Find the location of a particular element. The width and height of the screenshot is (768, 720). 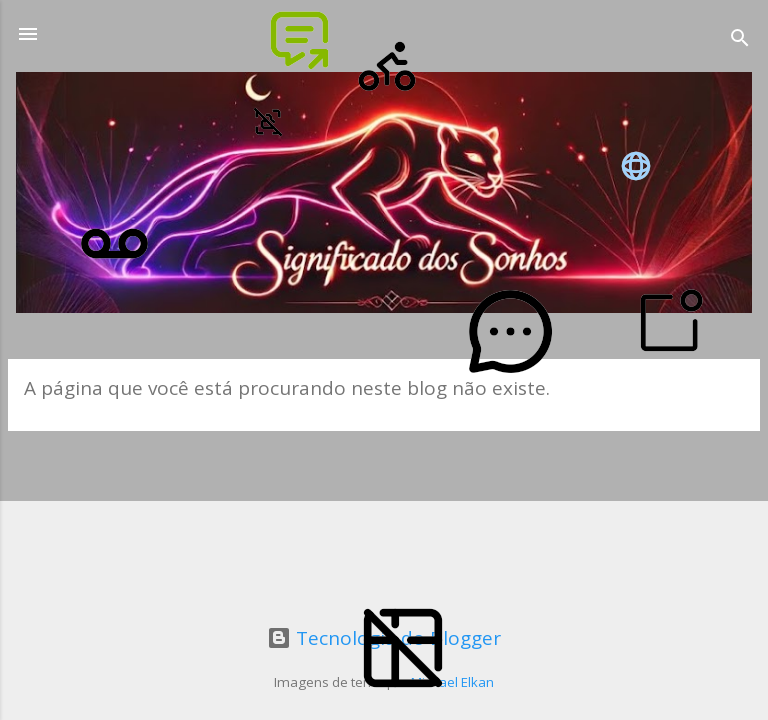

disable table view is located at coordinates (403, 648).